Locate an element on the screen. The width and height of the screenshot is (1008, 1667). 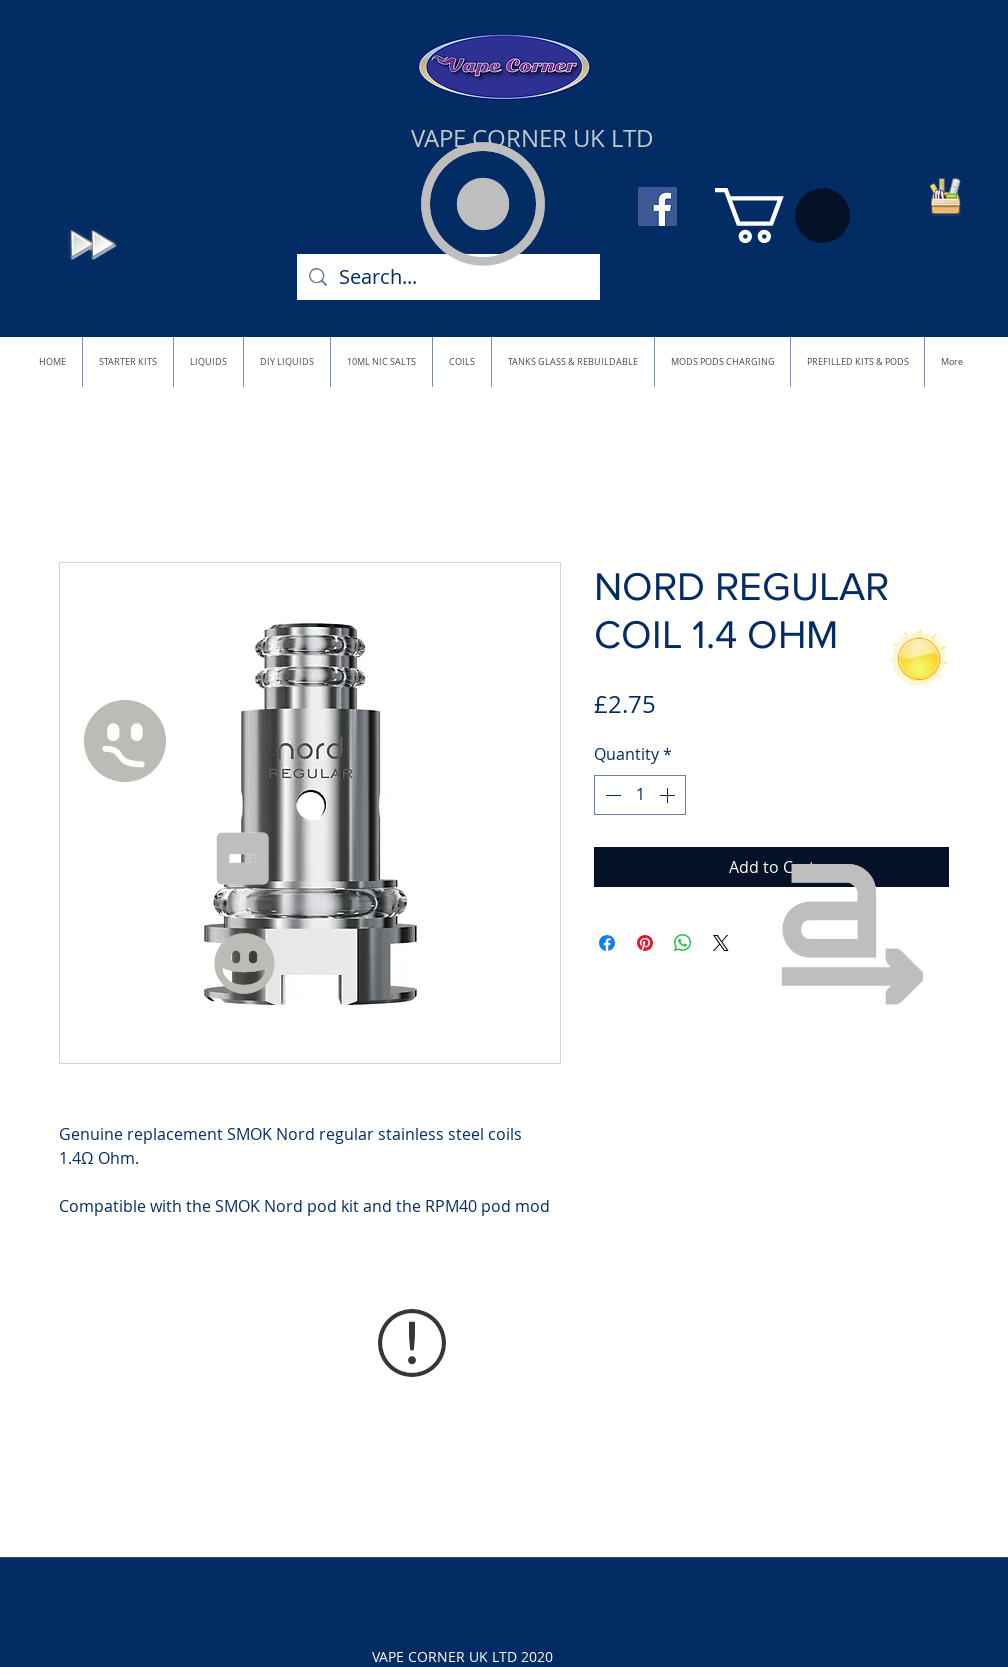
indicates an app has encountered an error is located at coordinates (412, 1343).